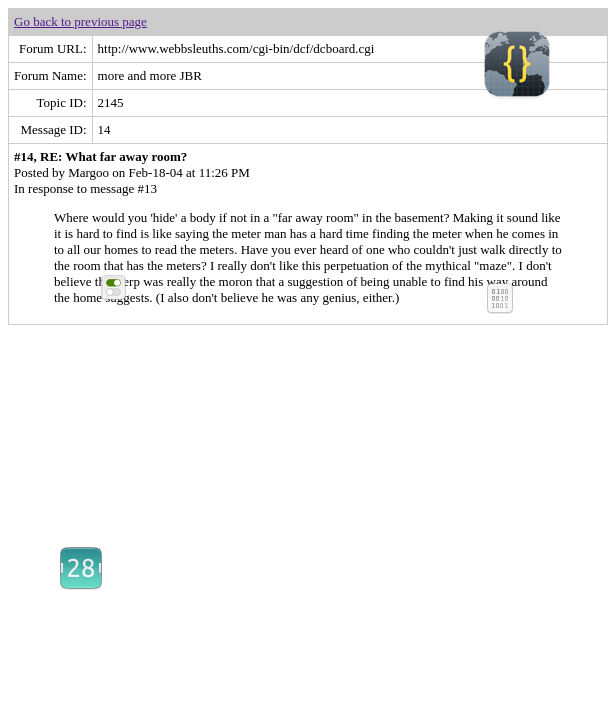 Image resolution: width=608 pixels, height=720 pixels. Describe the element at coordinates (500, 298) in the screenshot. I see `executable or downloadable windows file` at that location.